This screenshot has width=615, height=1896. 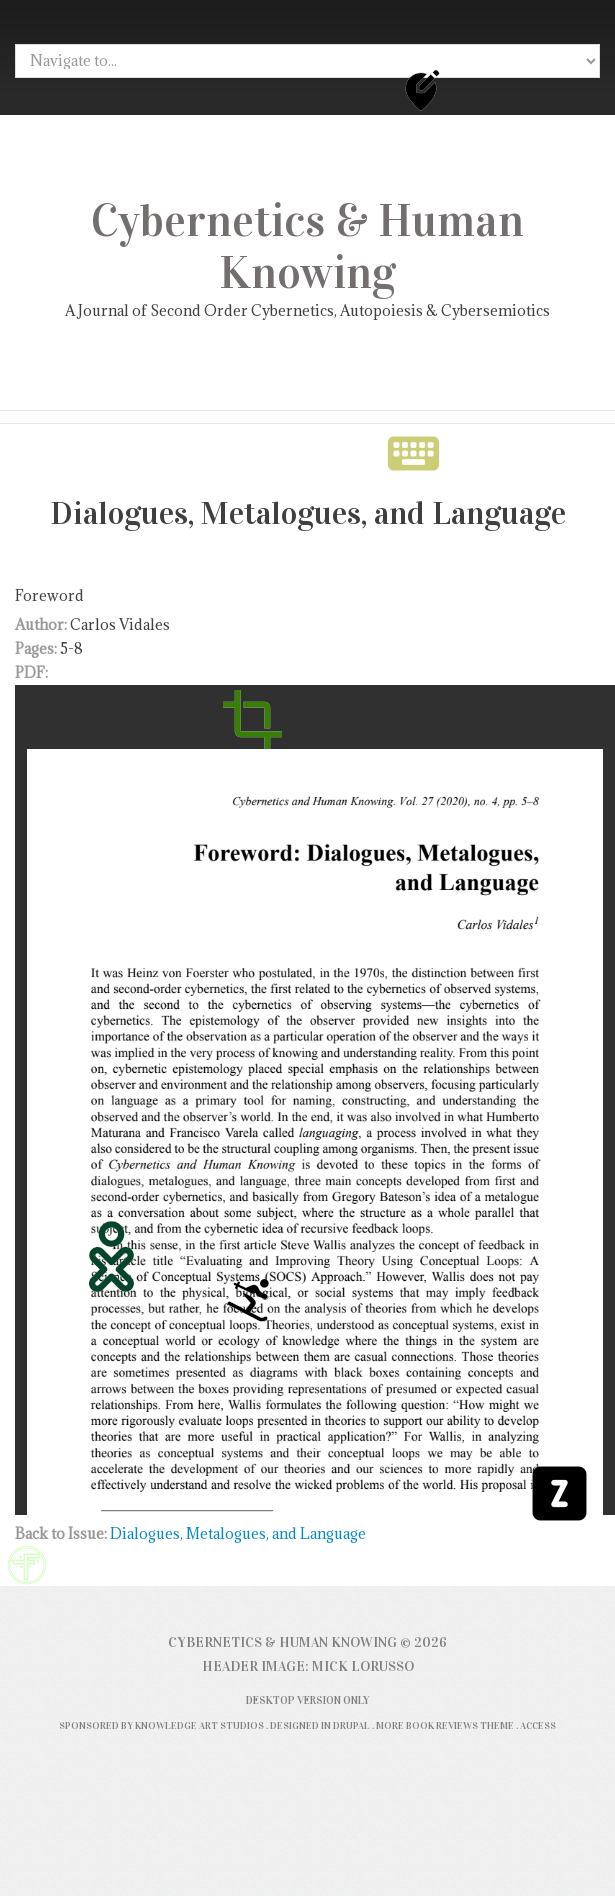 I want to click on open the on-screen keyboard, so click(x=413, y=453).